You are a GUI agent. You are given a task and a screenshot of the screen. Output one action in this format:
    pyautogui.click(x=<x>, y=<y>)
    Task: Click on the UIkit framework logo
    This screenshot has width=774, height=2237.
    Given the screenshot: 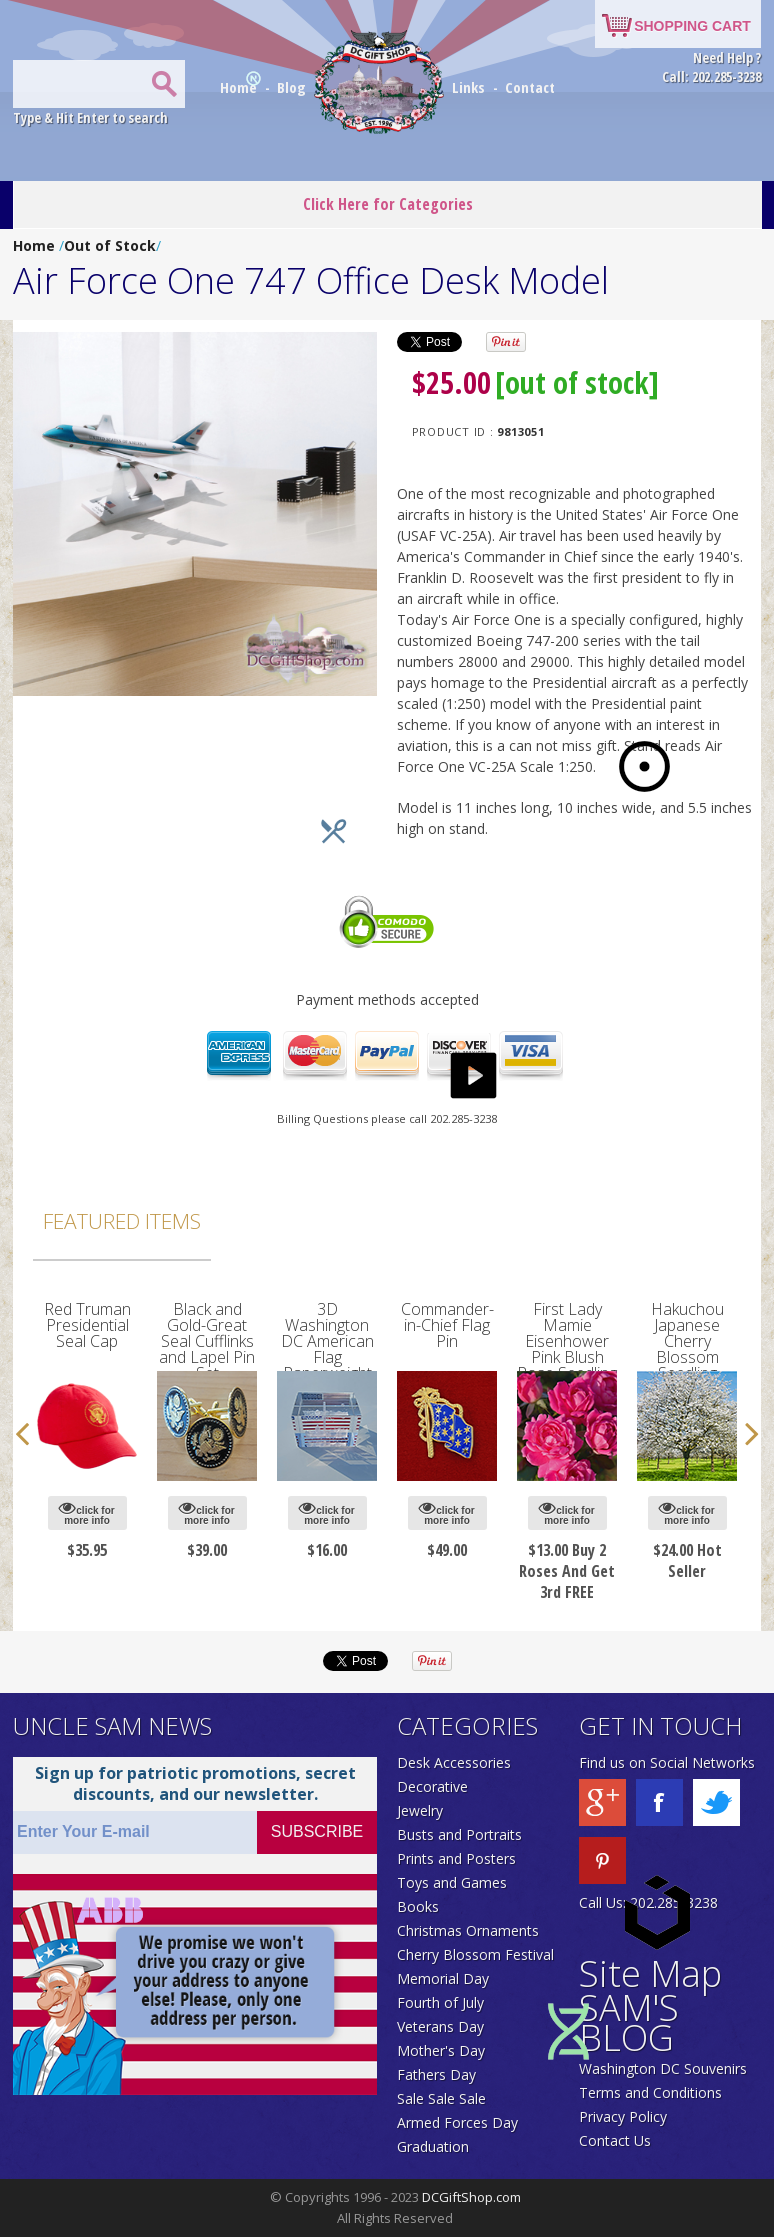 What is the action you would take?
    pyautogui.click(x=657, y=1912)
    